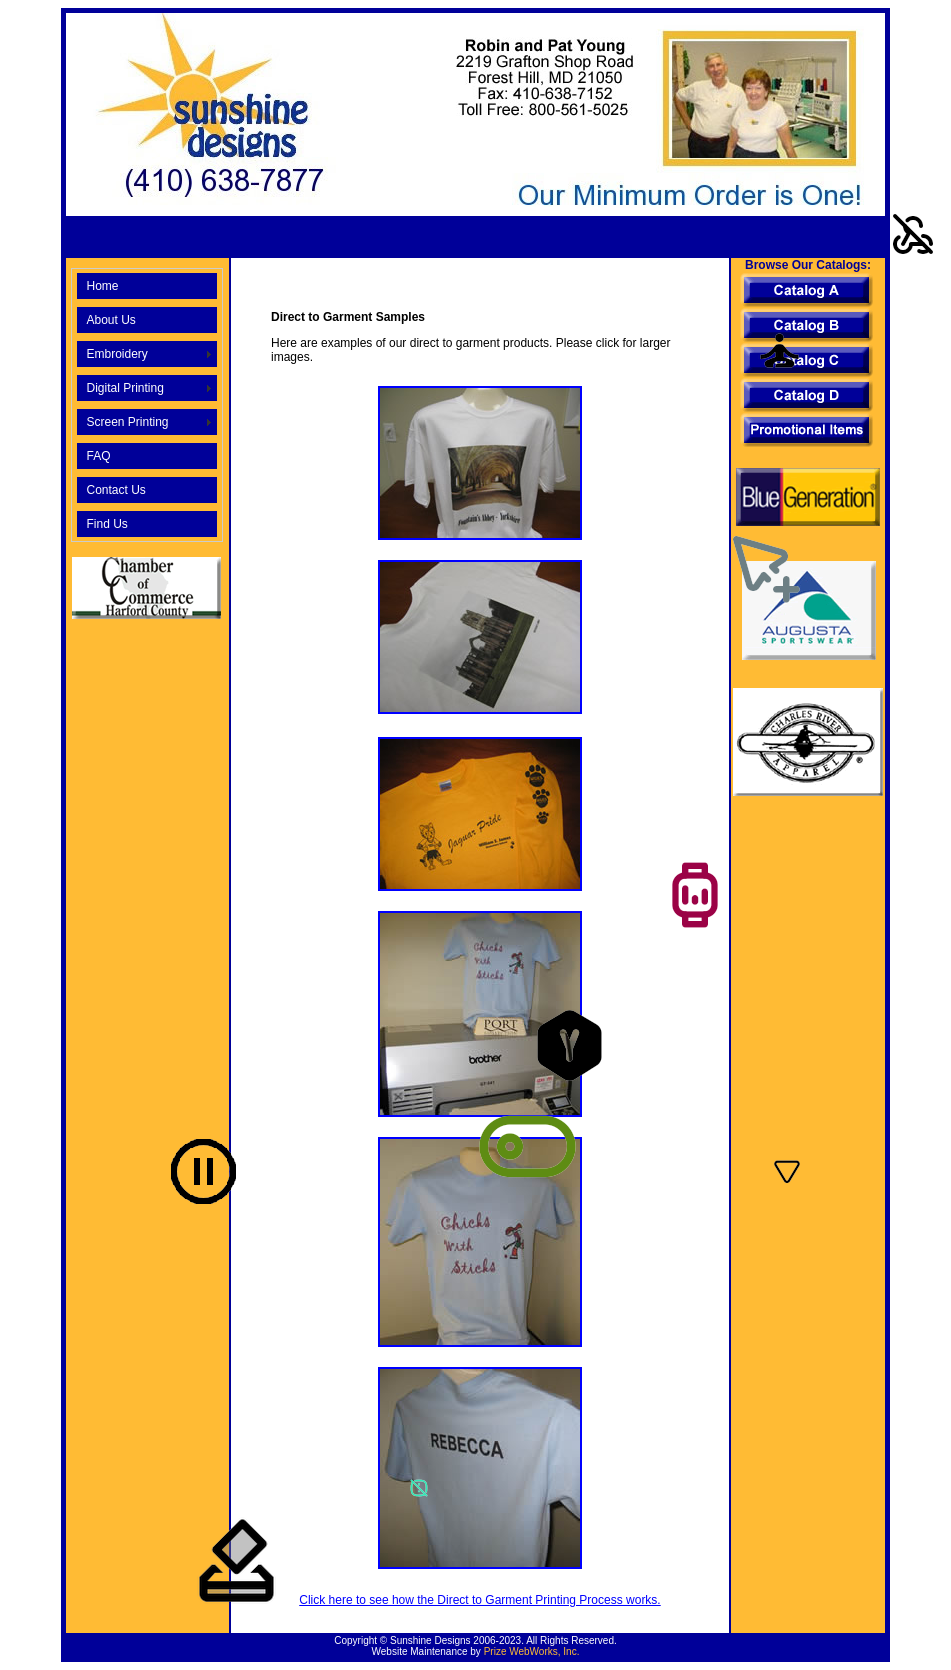  What do you see at coordinates (779, 350) in the screenshot?
I see `access meditation or mindfulness features` at bounding box center [779, 350].